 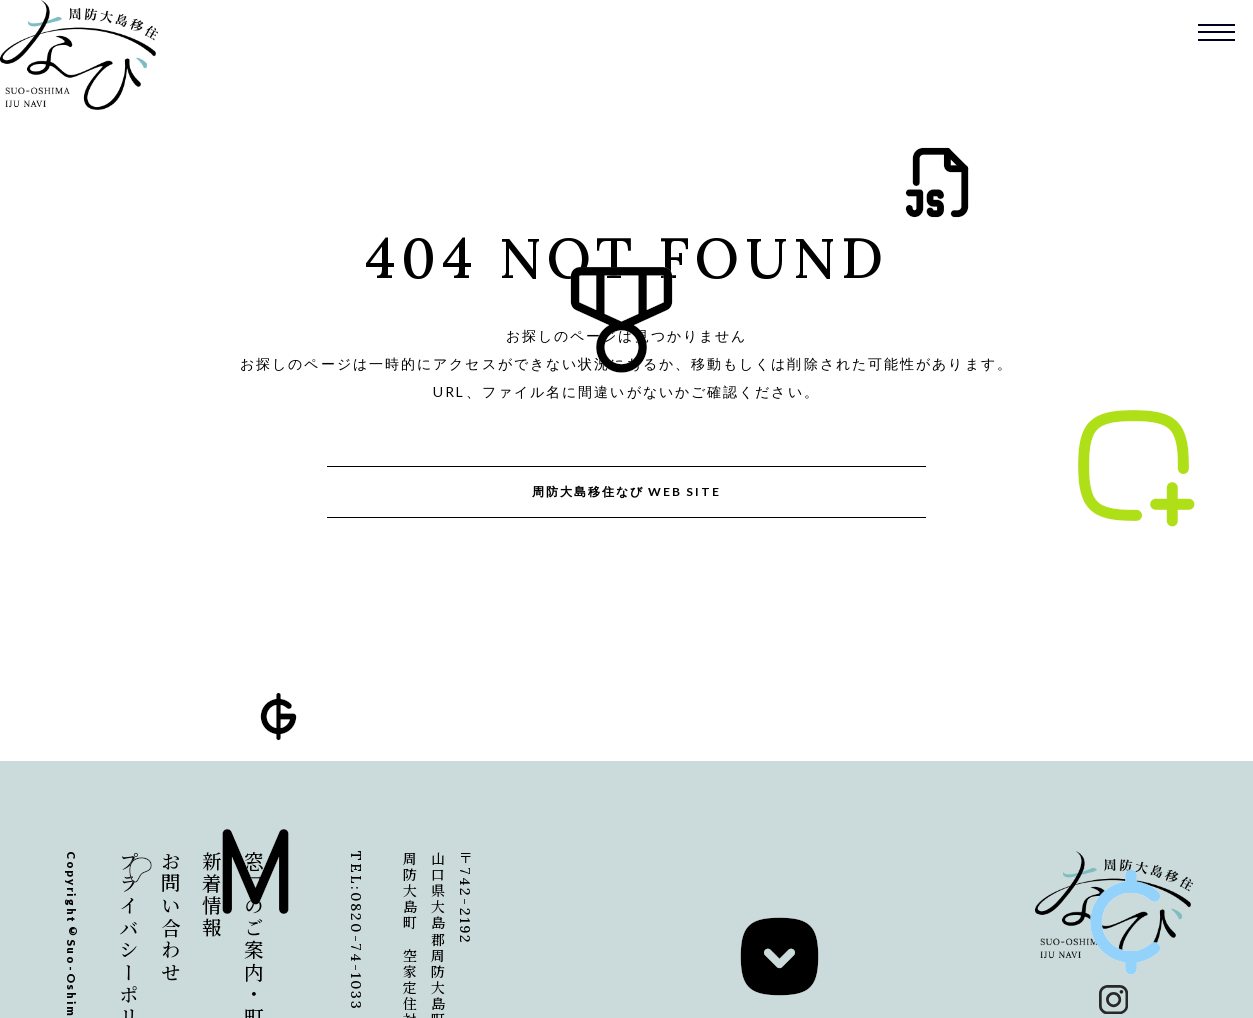 I want to click on add a new item or create new content, so click(x=1133, y=465).